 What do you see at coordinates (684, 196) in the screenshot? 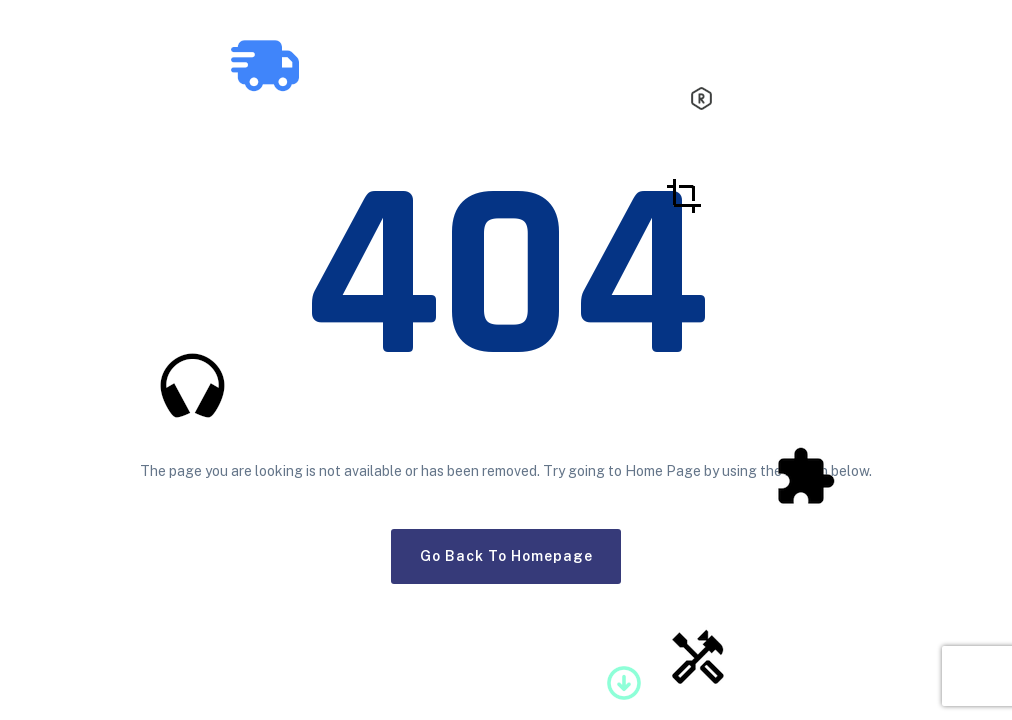
I see `crop an image` at bounding box center [684, 196].